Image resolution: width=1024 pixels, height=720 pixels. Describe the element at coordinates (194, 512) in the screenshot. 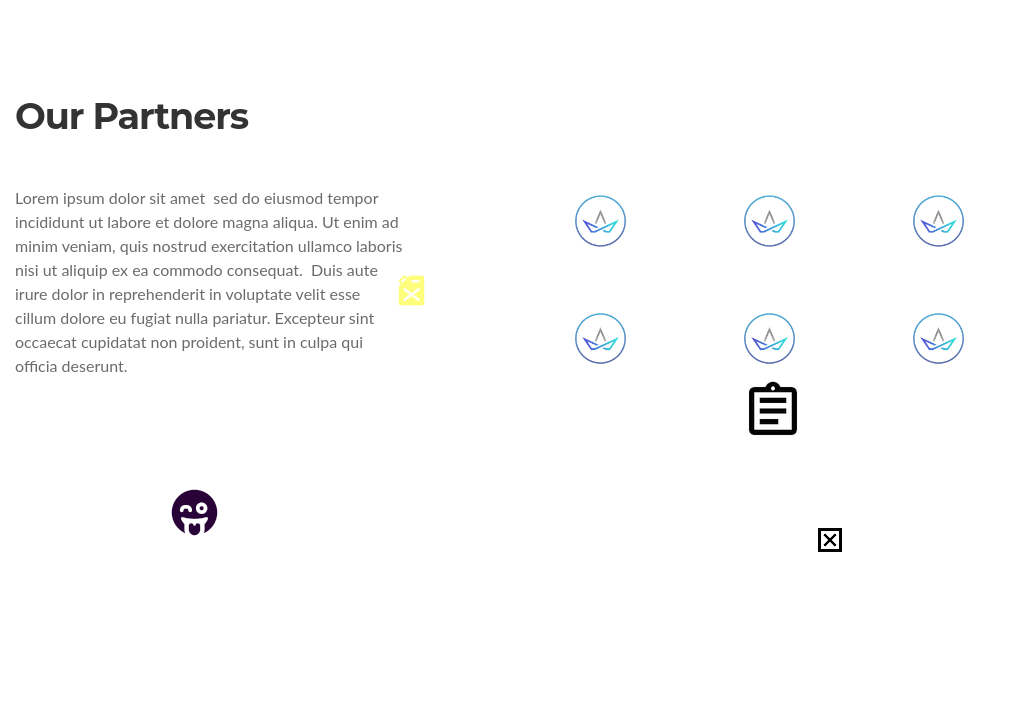

I see `react with a playful or silly expression` at that location.